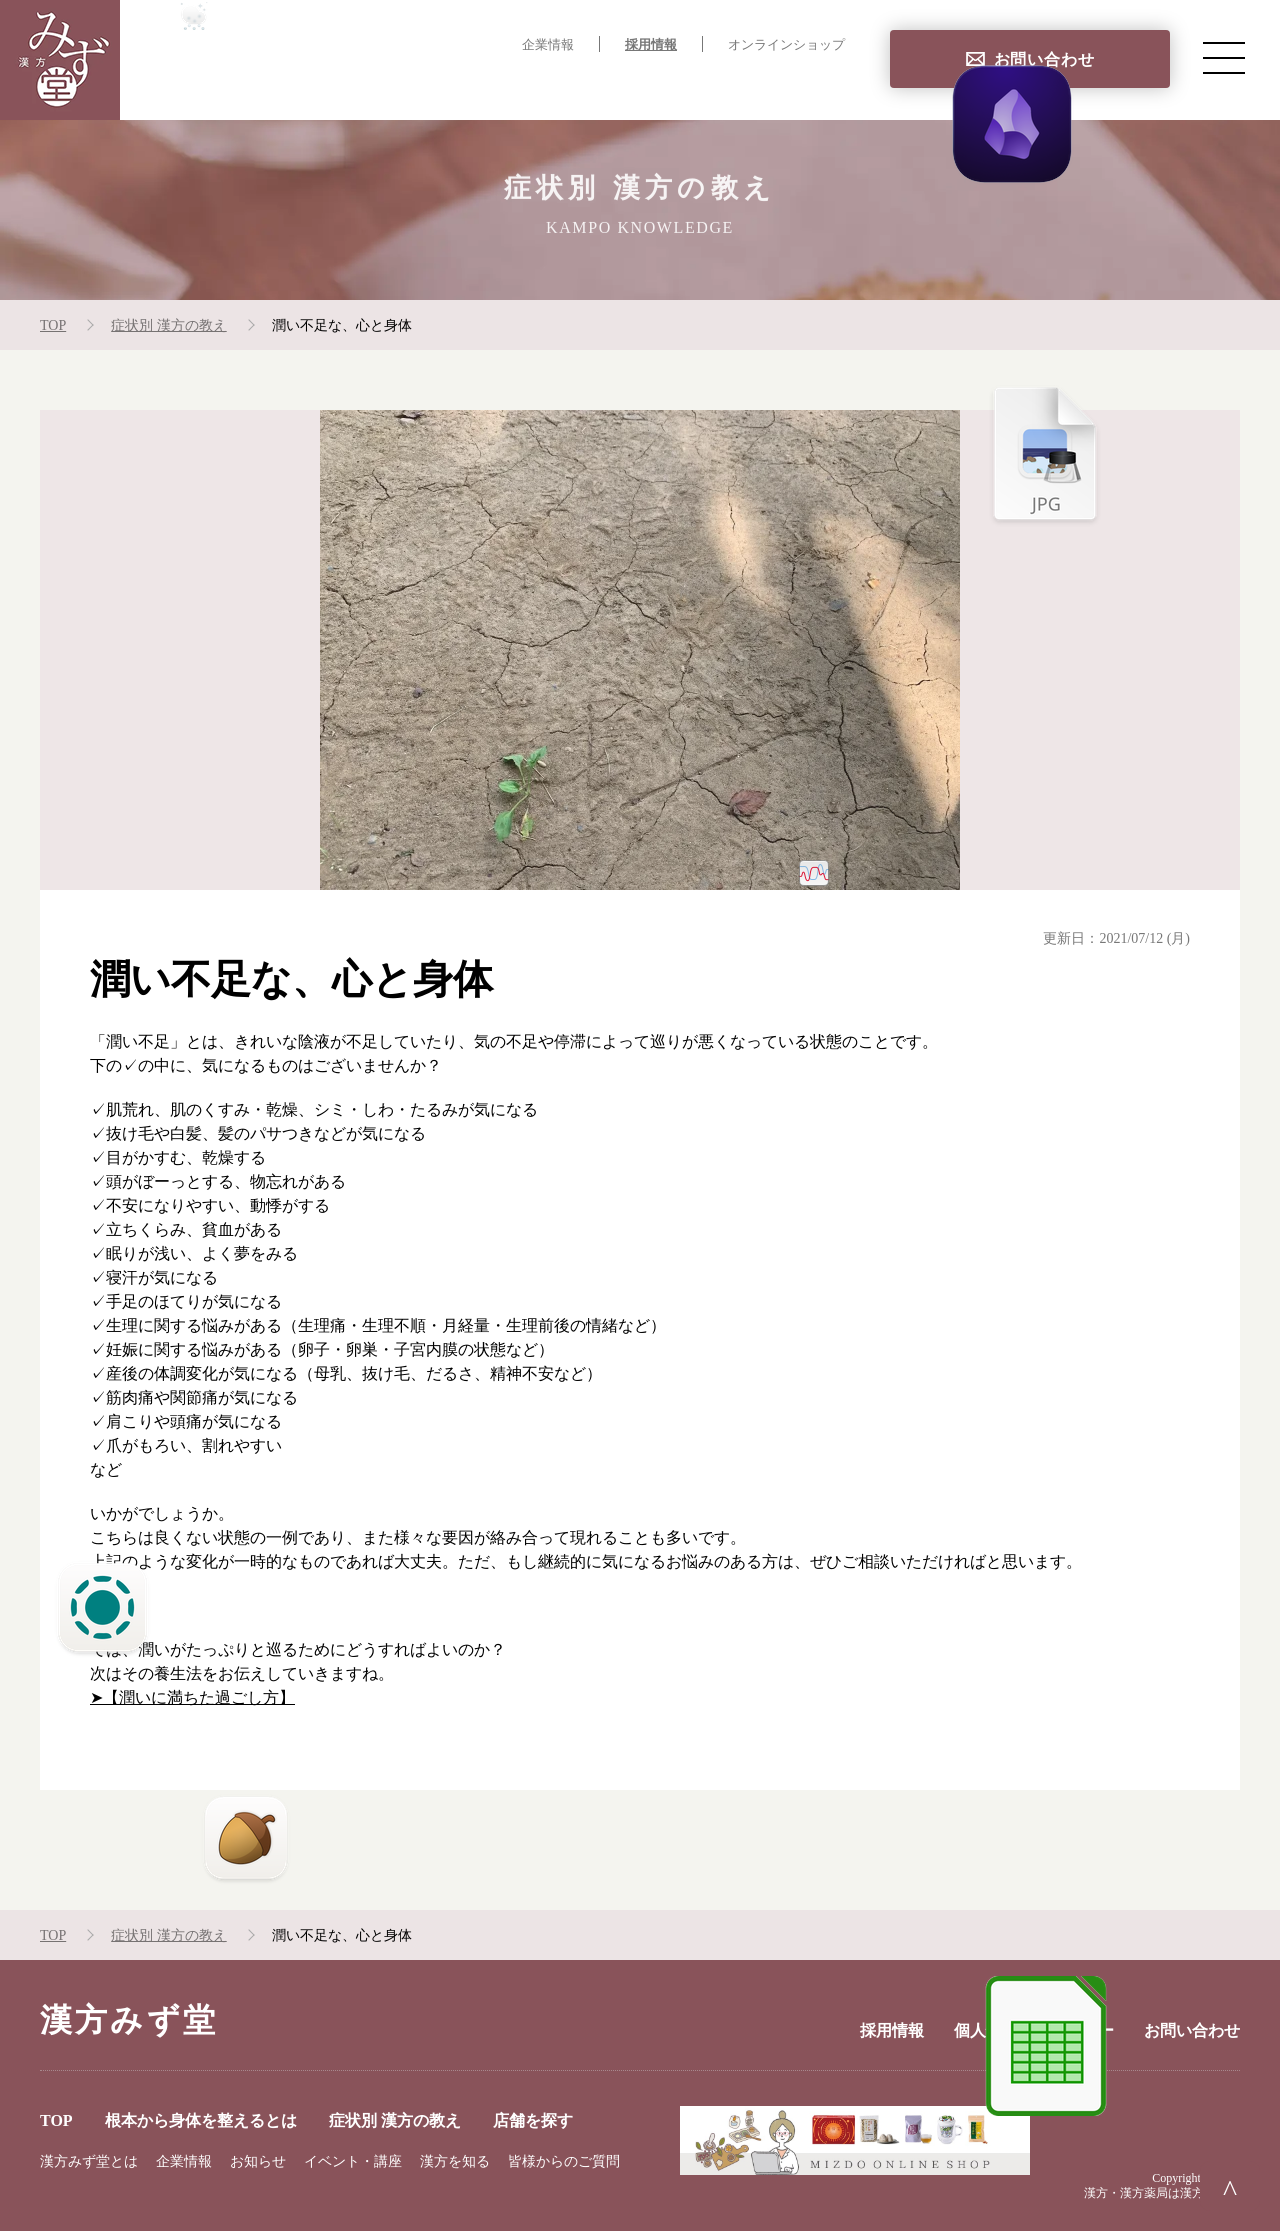  I want to click on open obsidian note-taking app, so click(1012, 124).